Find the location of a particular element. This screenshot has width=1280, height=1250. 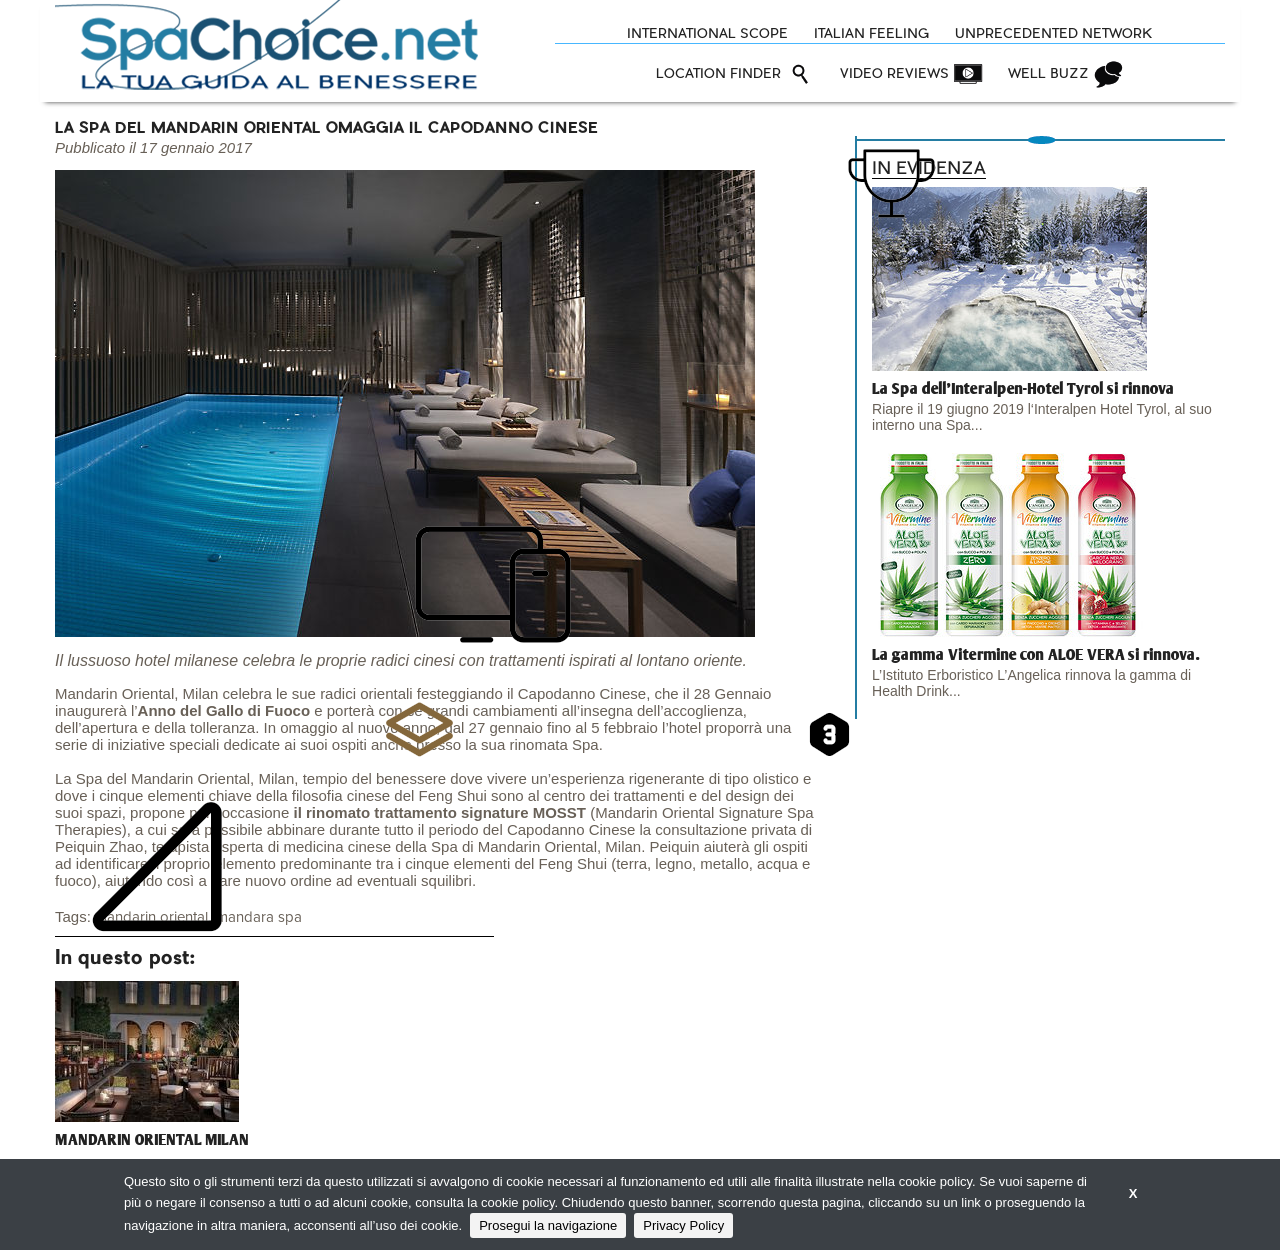

view layers or stacked content is located at coordinates (419, 730).